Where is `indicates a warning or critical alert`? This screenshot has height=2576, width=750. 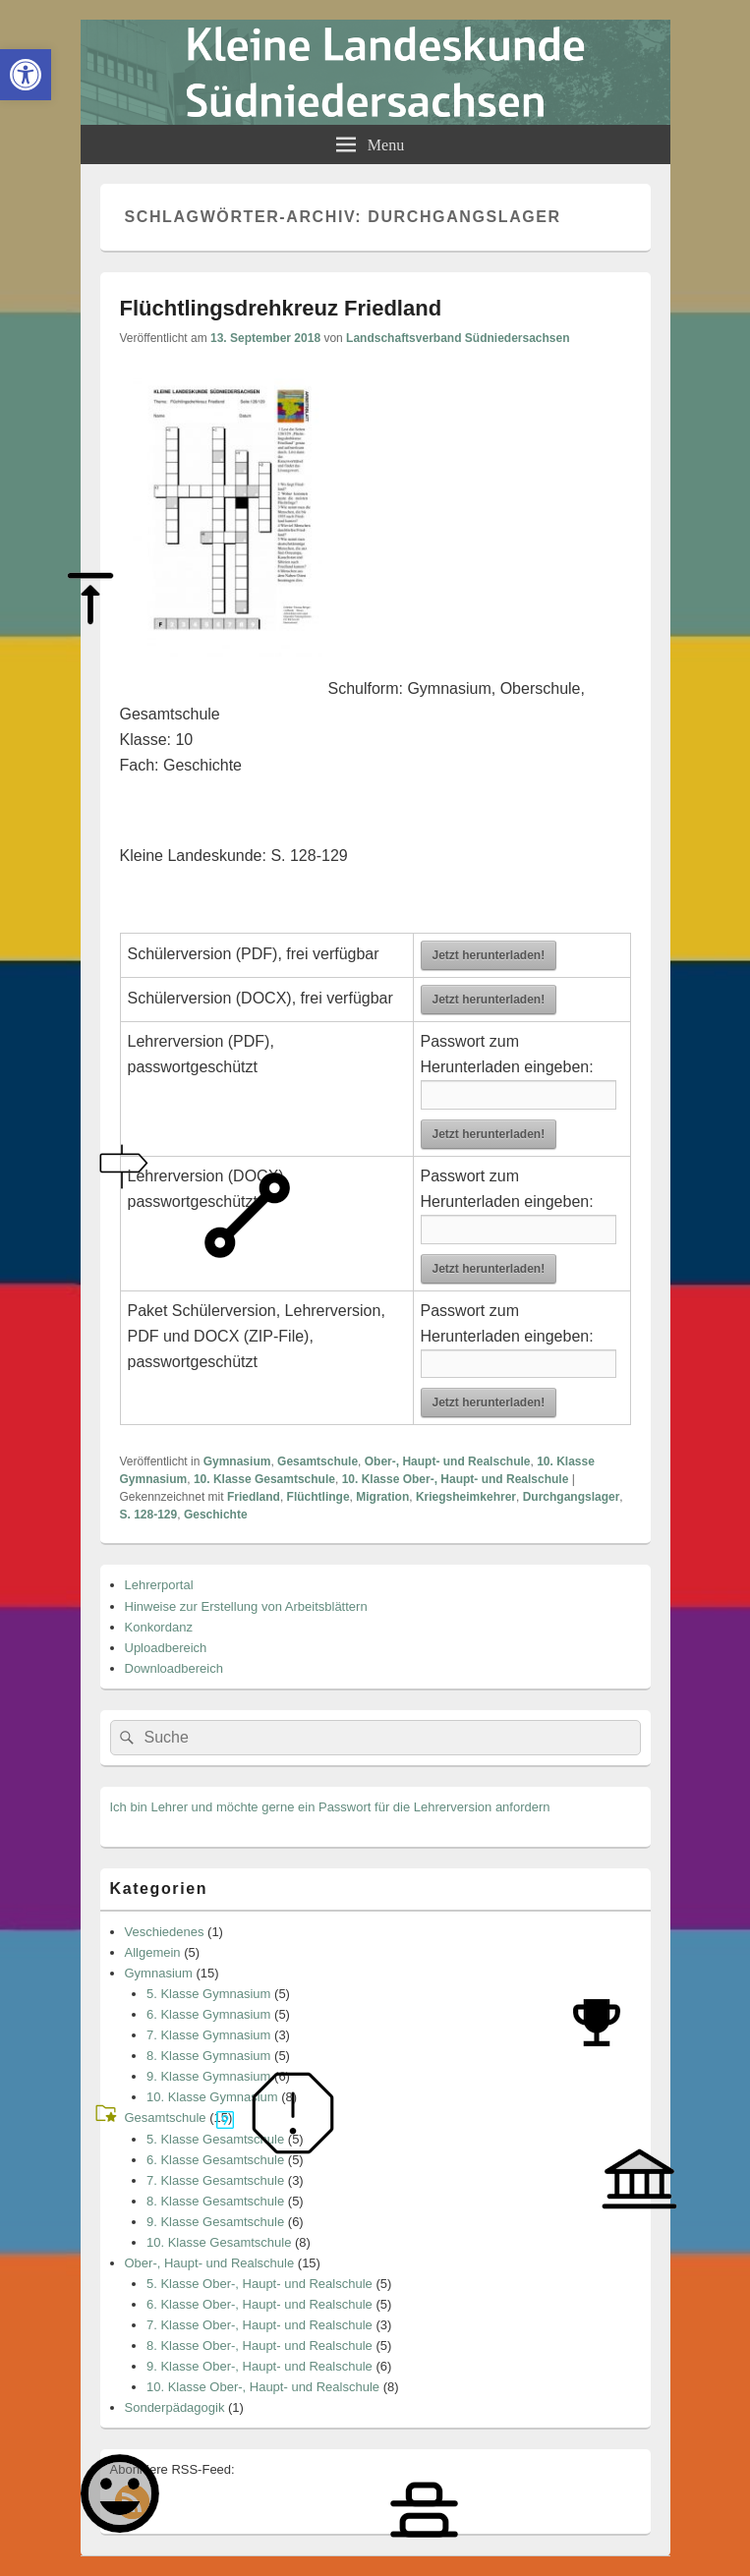 indicates a warning or critical alert is located at coordinates (293, 2113).